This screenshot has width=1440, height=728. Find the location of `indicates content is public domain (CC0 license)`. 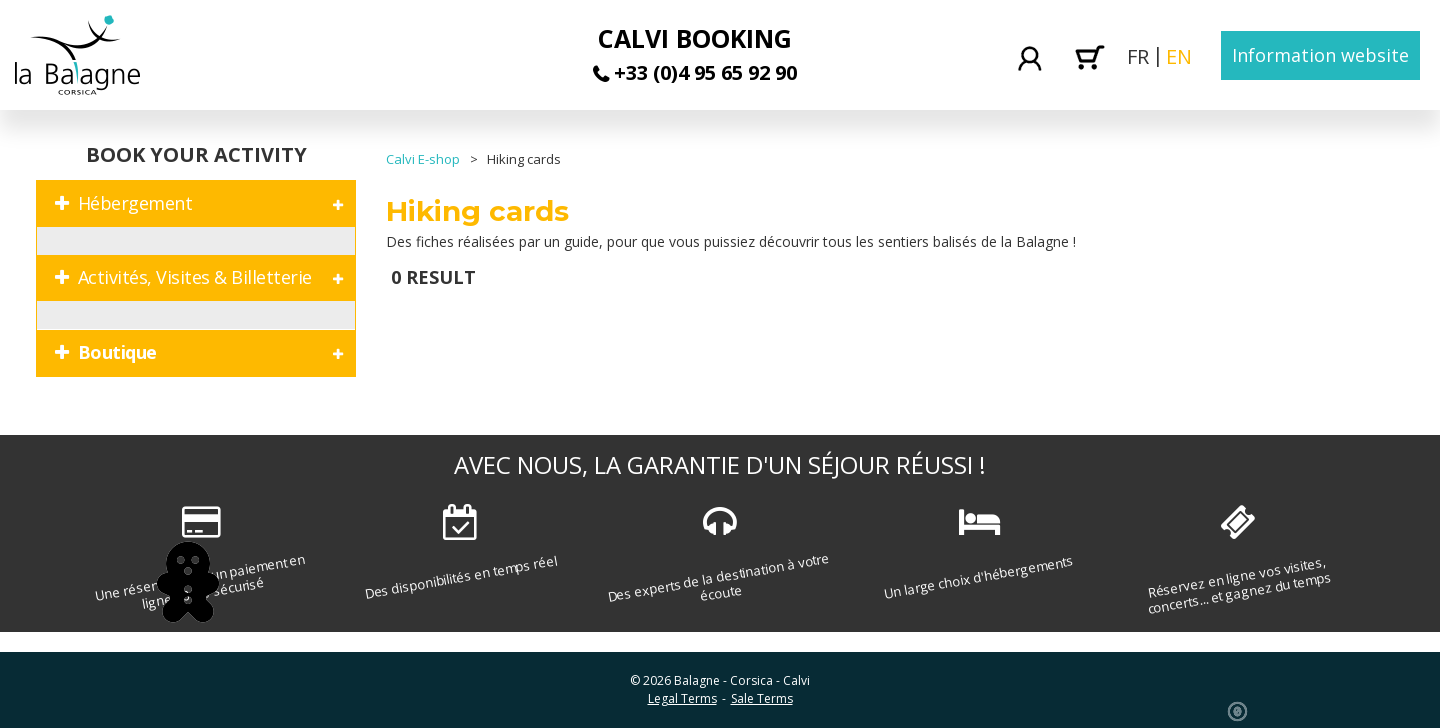

indicates content is public domain (CC0 license) is located at coordinates (1237, 711).